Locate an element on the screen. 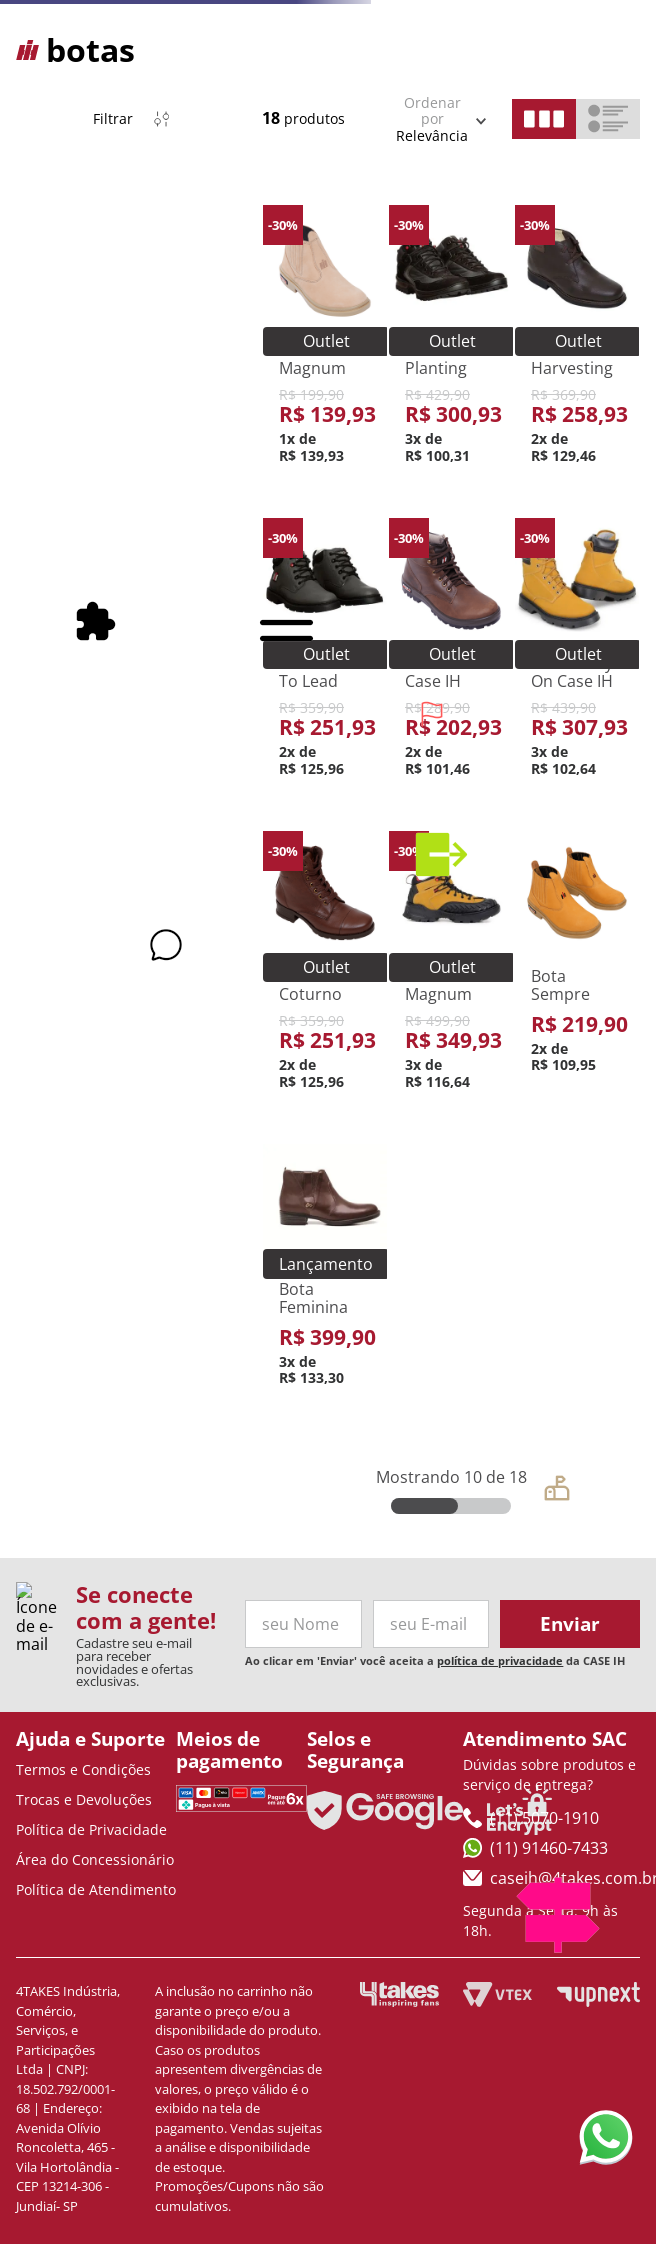 This screenshot has width=656, height=2244. reorder or rearrange items in a list is located at coordinates (286, 630).